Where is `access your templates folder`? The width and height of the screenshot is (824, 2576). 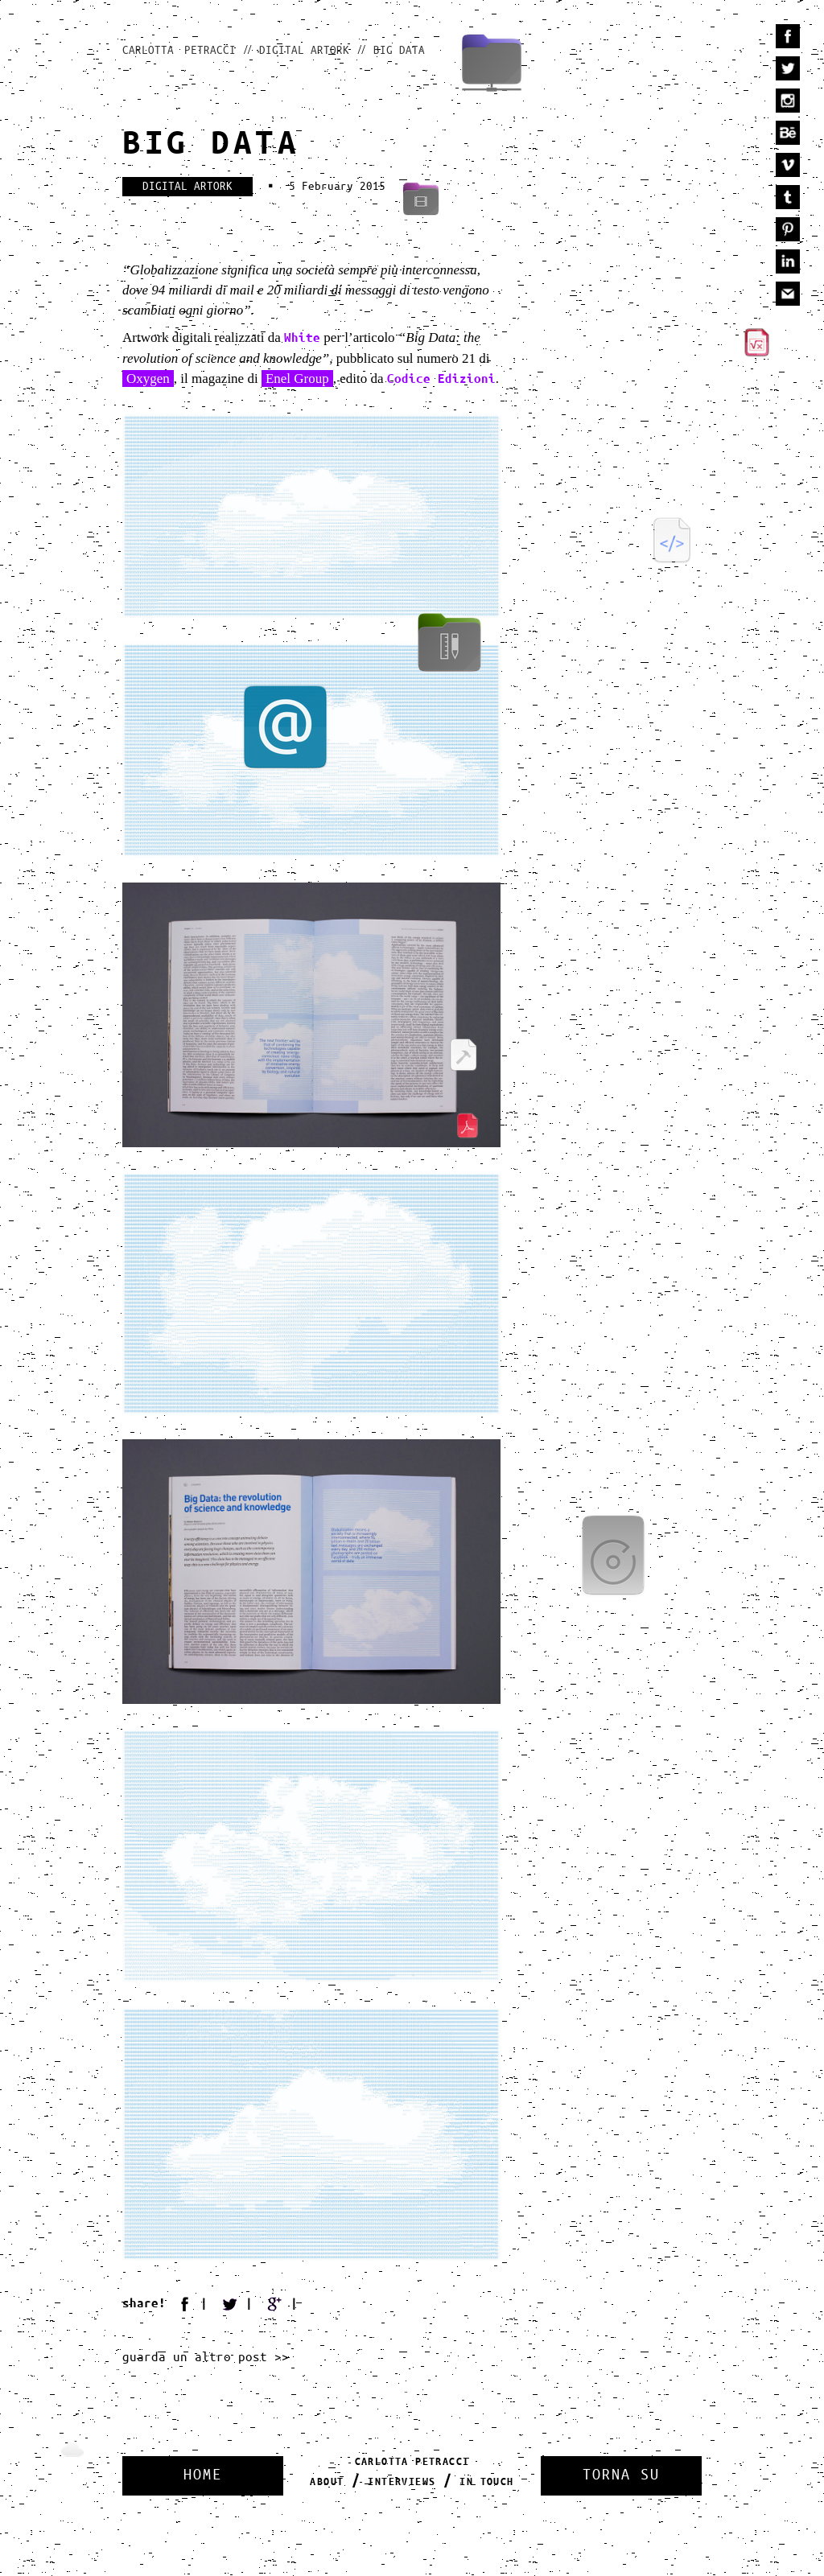
access your templates folder is located at coordinates (449, 642).